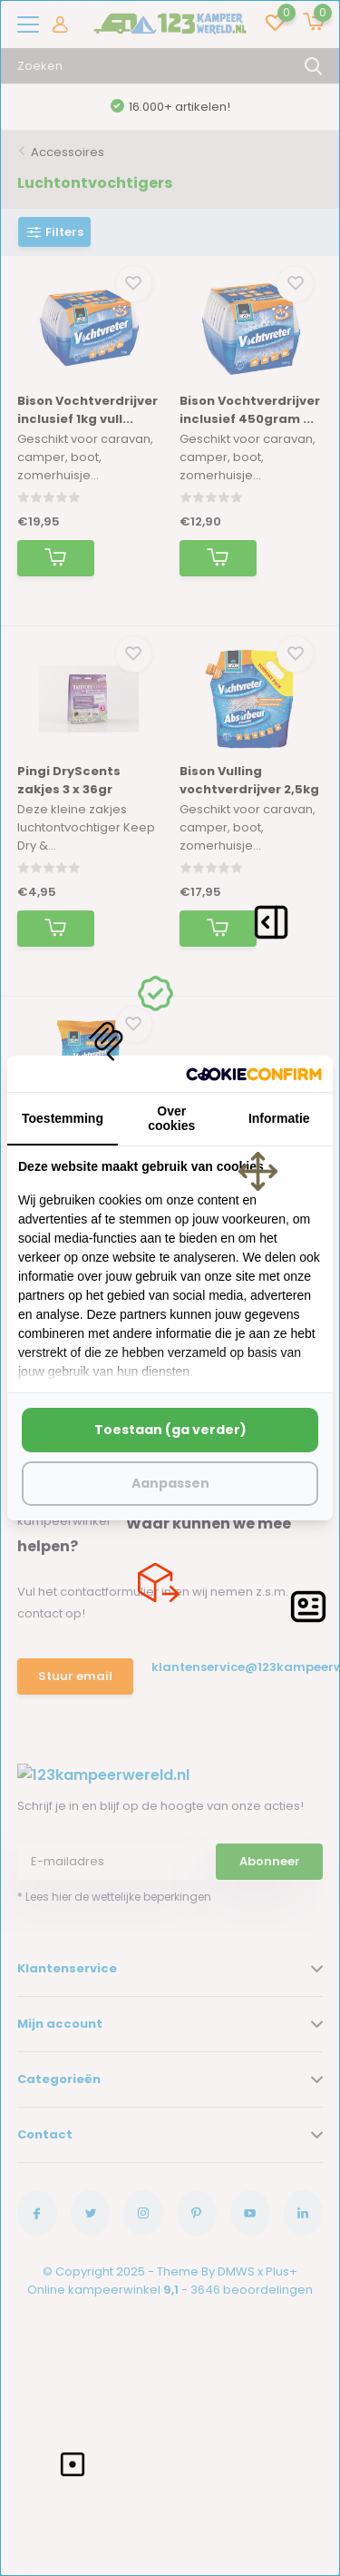 Image resolution: width=340 pixels, height=2576 pixels. I want to click on indicates a verified account or identity, so click(155, 993).